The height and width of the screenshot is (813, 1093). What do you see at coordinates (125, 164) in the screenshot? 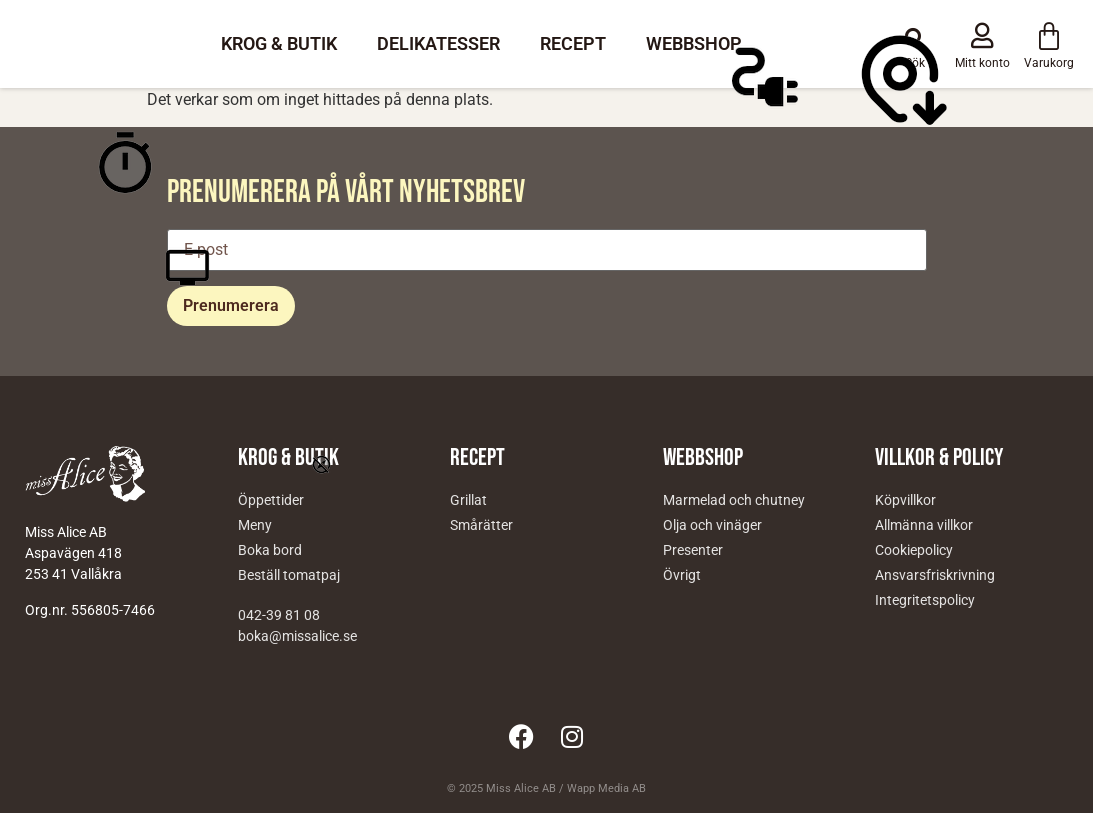
I see `set a countdown timer` at bounding box center [125, 164].